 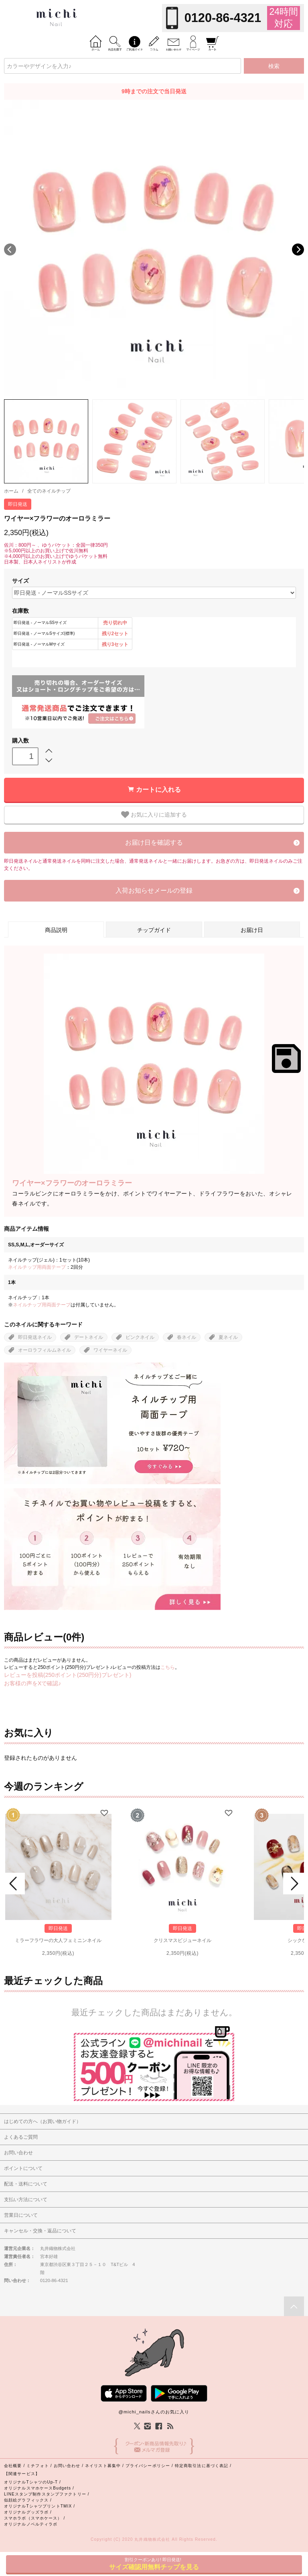 I want to click on save current file or document, so click(x=286, y=1059).